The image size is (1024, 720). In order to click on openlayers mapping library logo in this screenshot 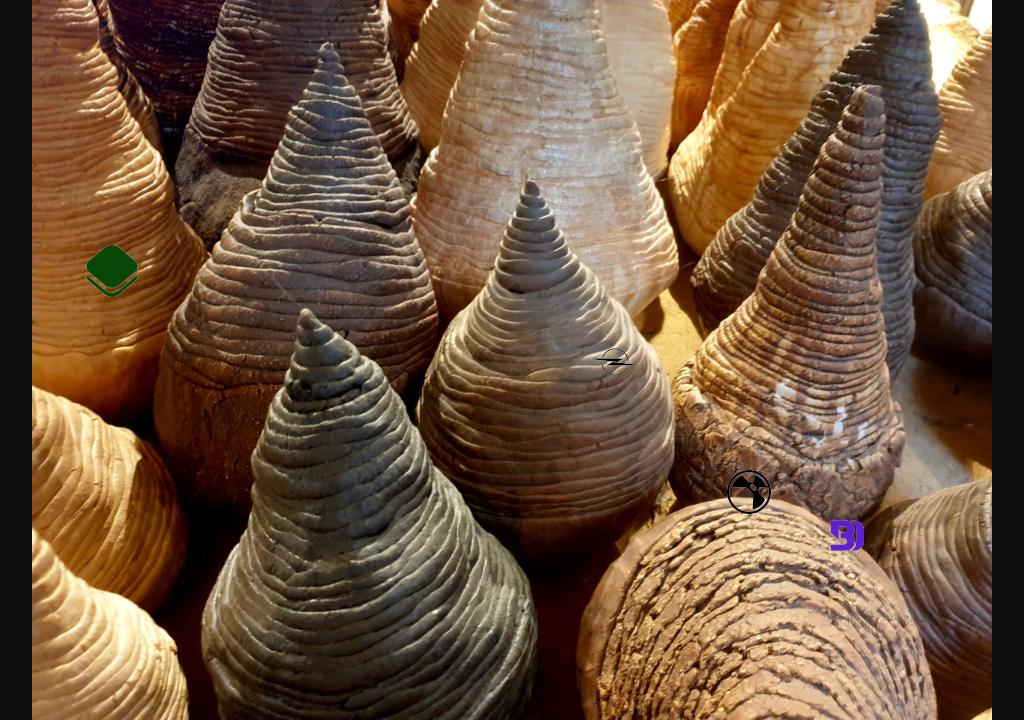, I will do `click(112, 271)`.